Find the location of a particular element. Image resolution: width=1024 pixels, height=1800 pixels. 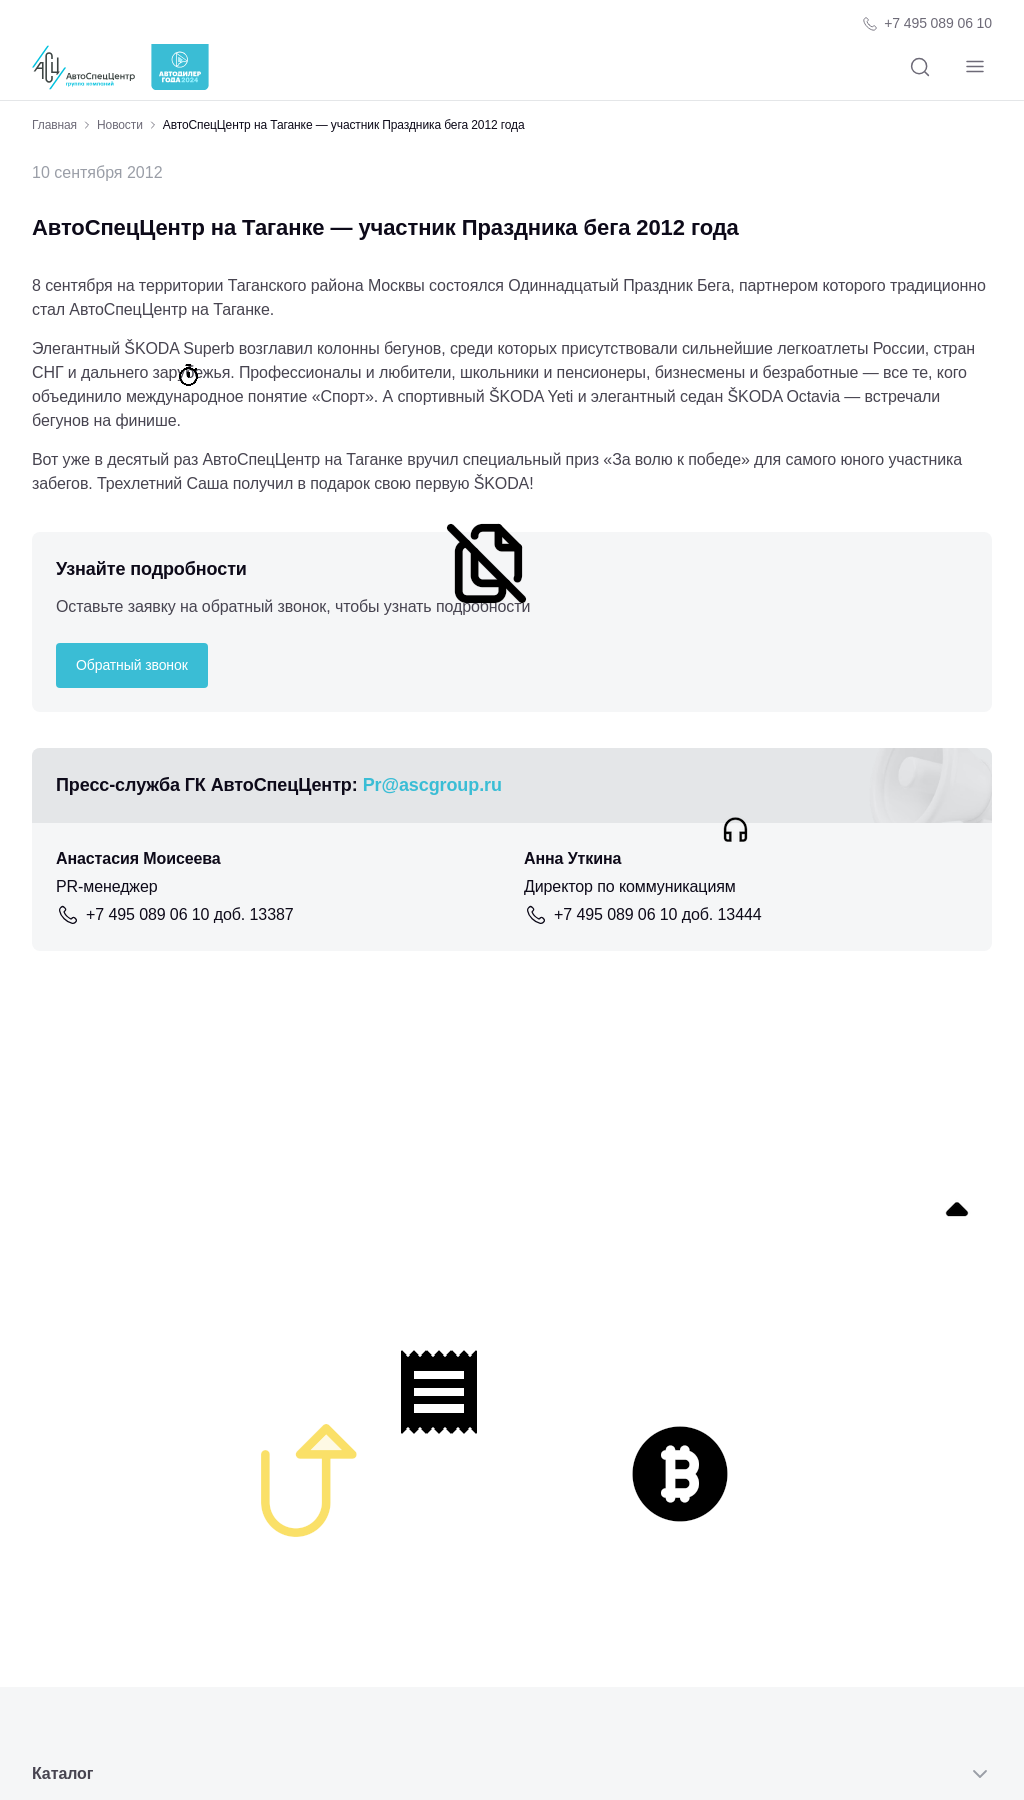

access audio or voice settings is located at coordinates (735, 831).